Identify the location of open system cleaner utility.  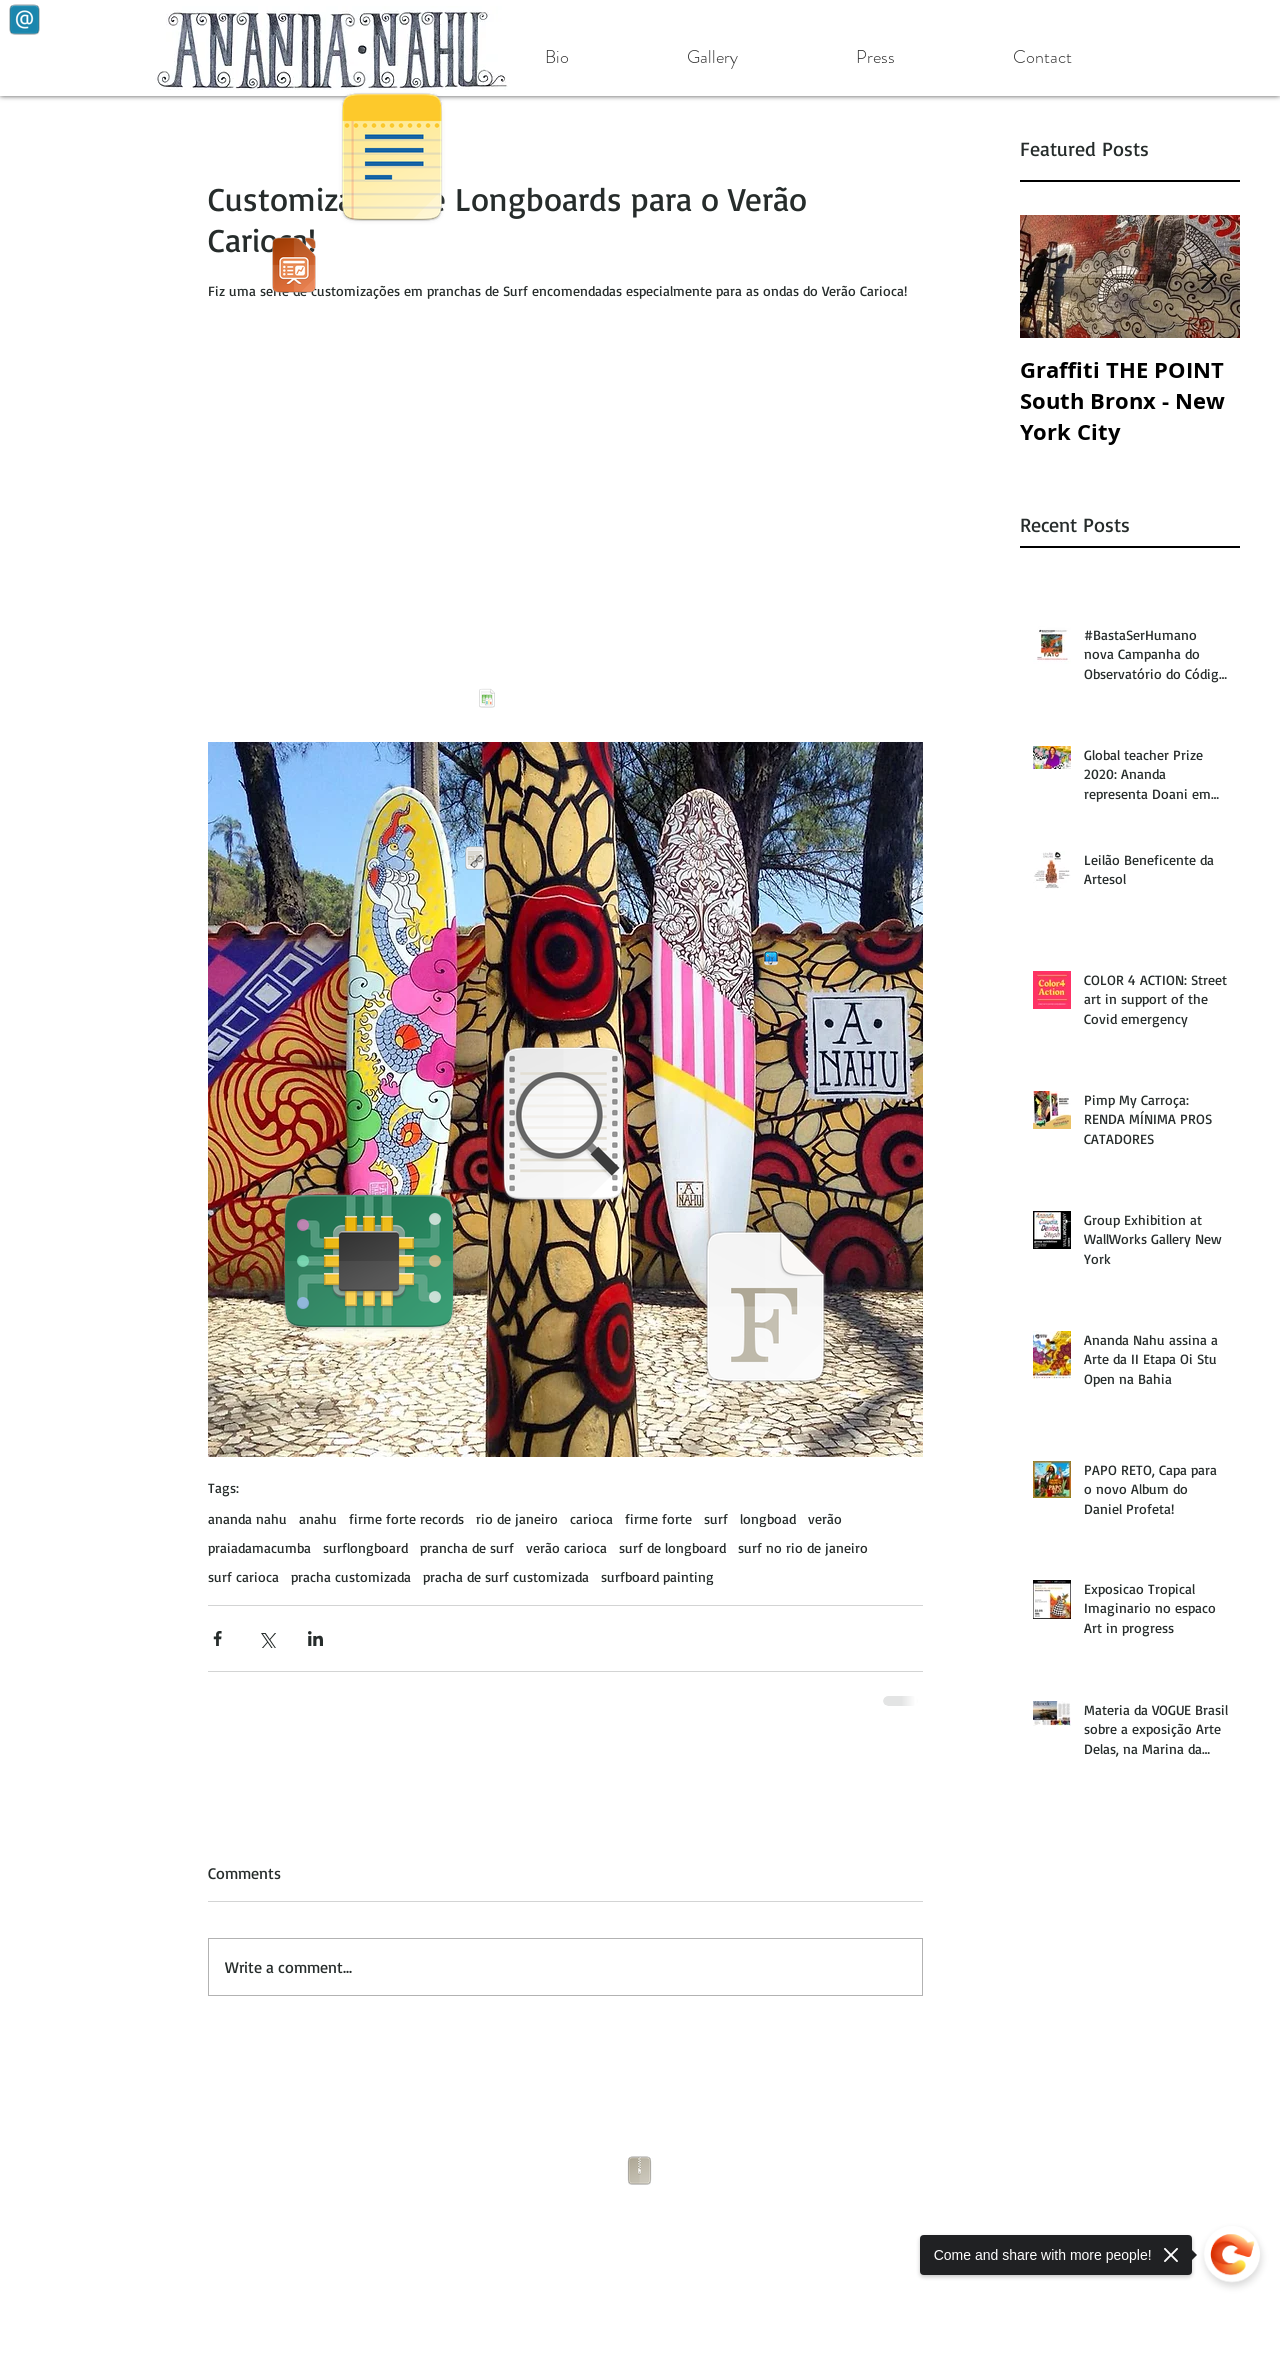
(771, 958).